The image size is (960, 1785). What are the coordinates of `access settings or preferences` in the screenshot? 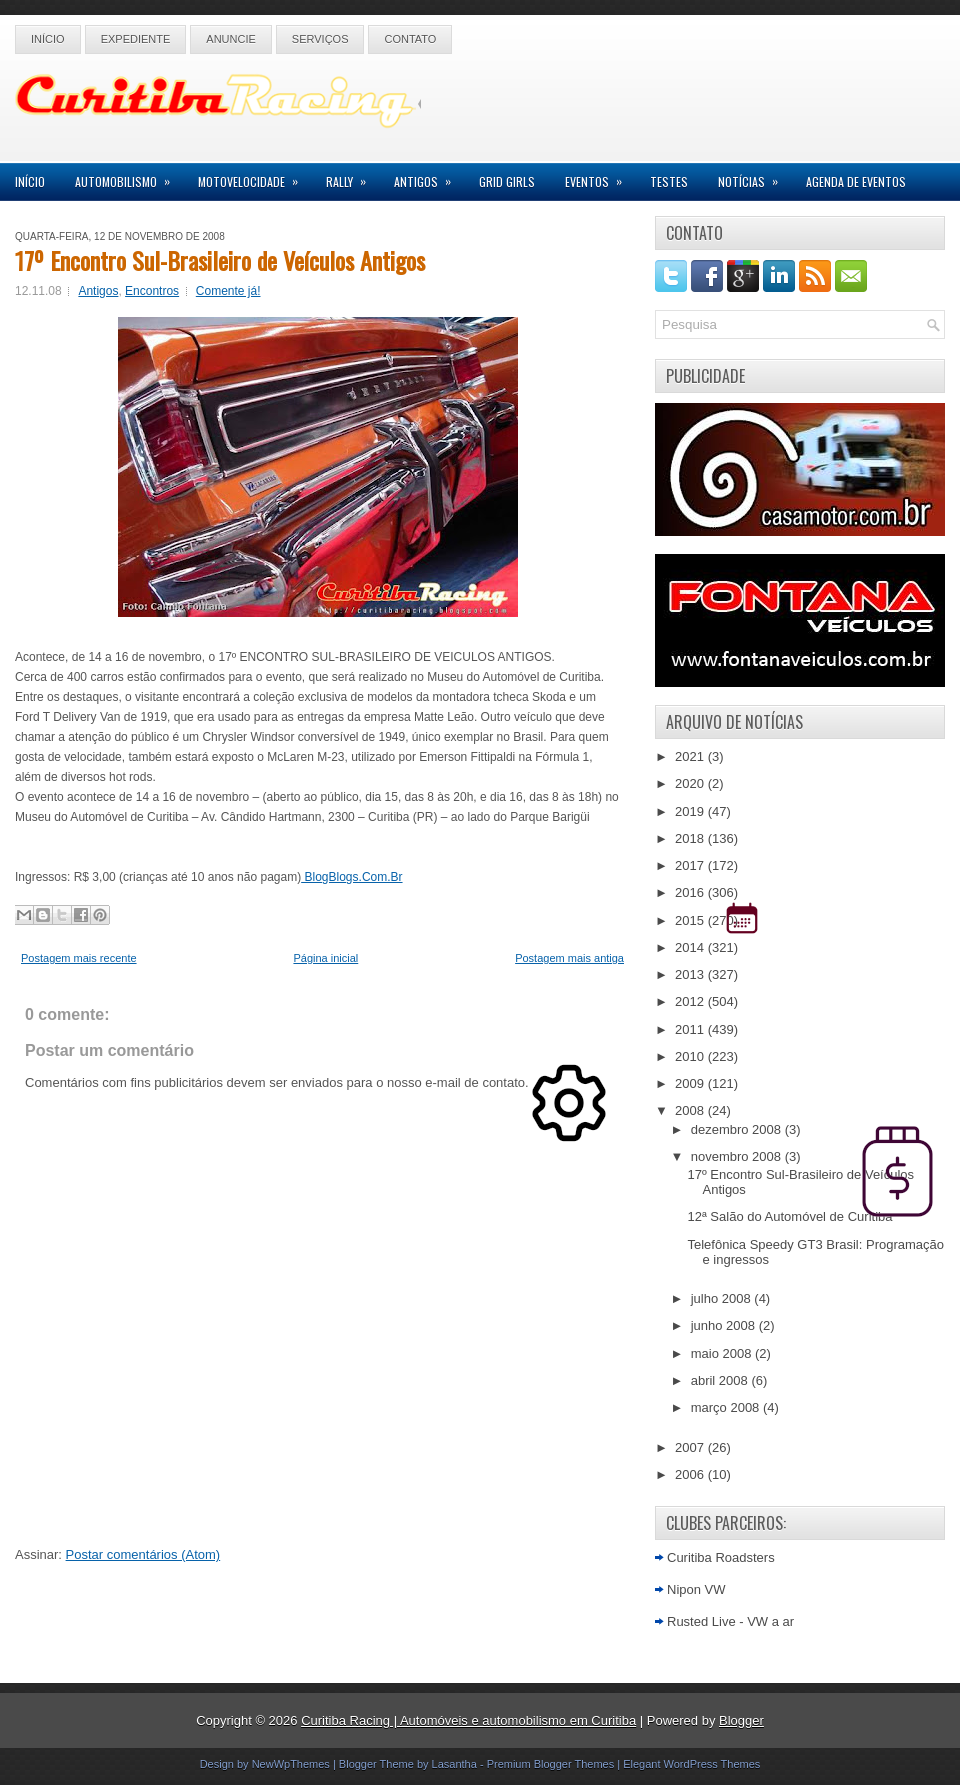 It's located at (569, 1103).